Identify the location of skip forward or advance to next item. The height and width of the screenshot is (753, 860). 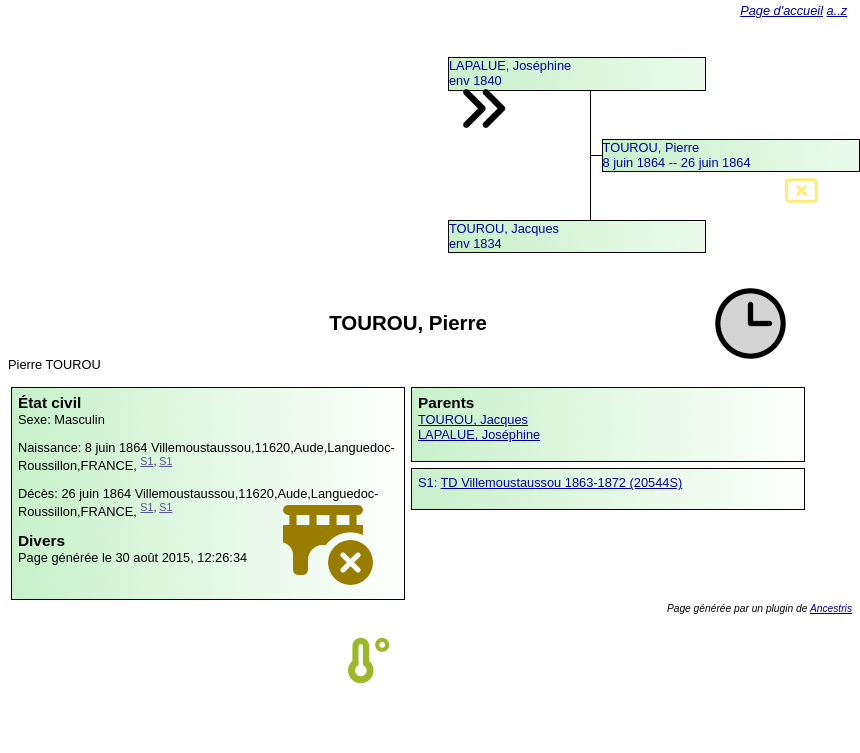
(482, 108).